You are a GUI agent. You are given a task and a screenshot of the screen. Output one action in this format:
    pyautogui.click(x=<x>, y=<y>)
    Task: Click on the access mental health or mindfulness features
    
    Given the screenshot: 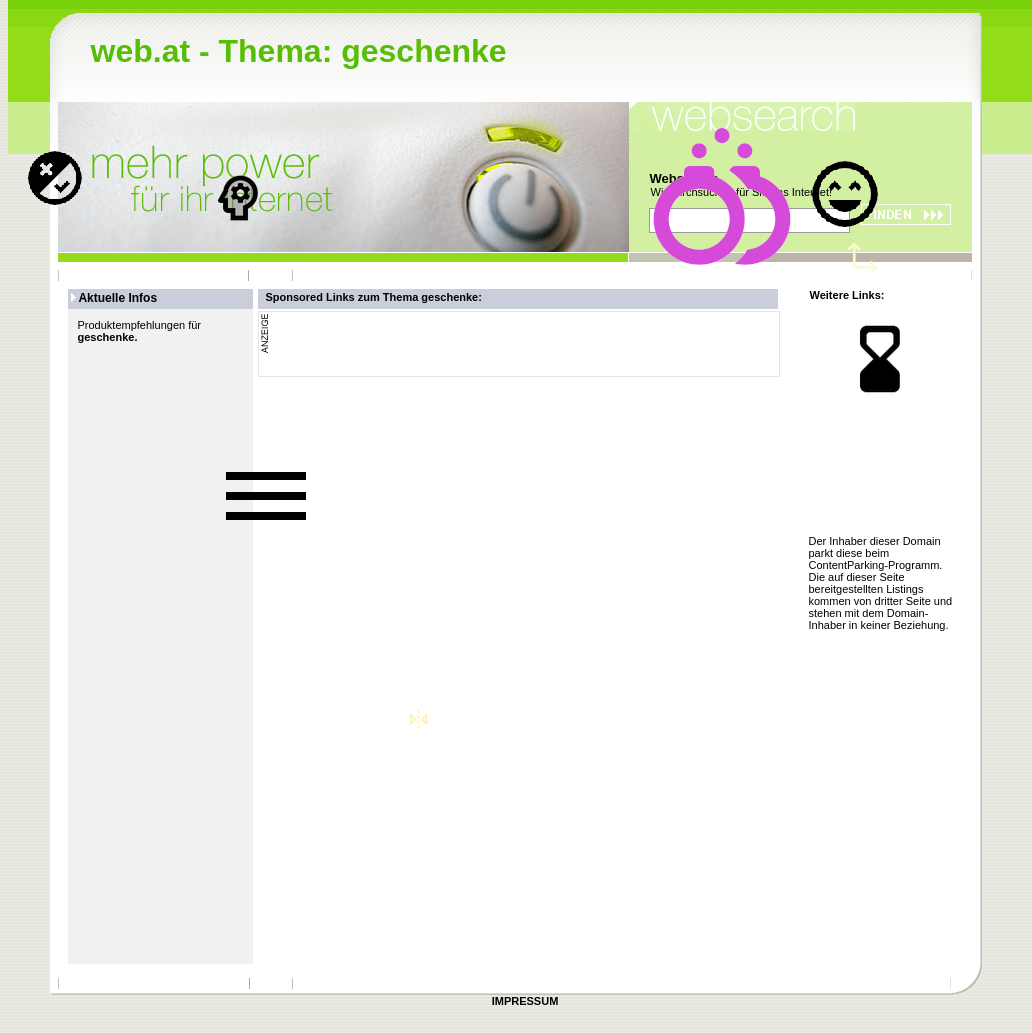 What is the action you would take?
    pyautogui.click(x=238, y=198)
    